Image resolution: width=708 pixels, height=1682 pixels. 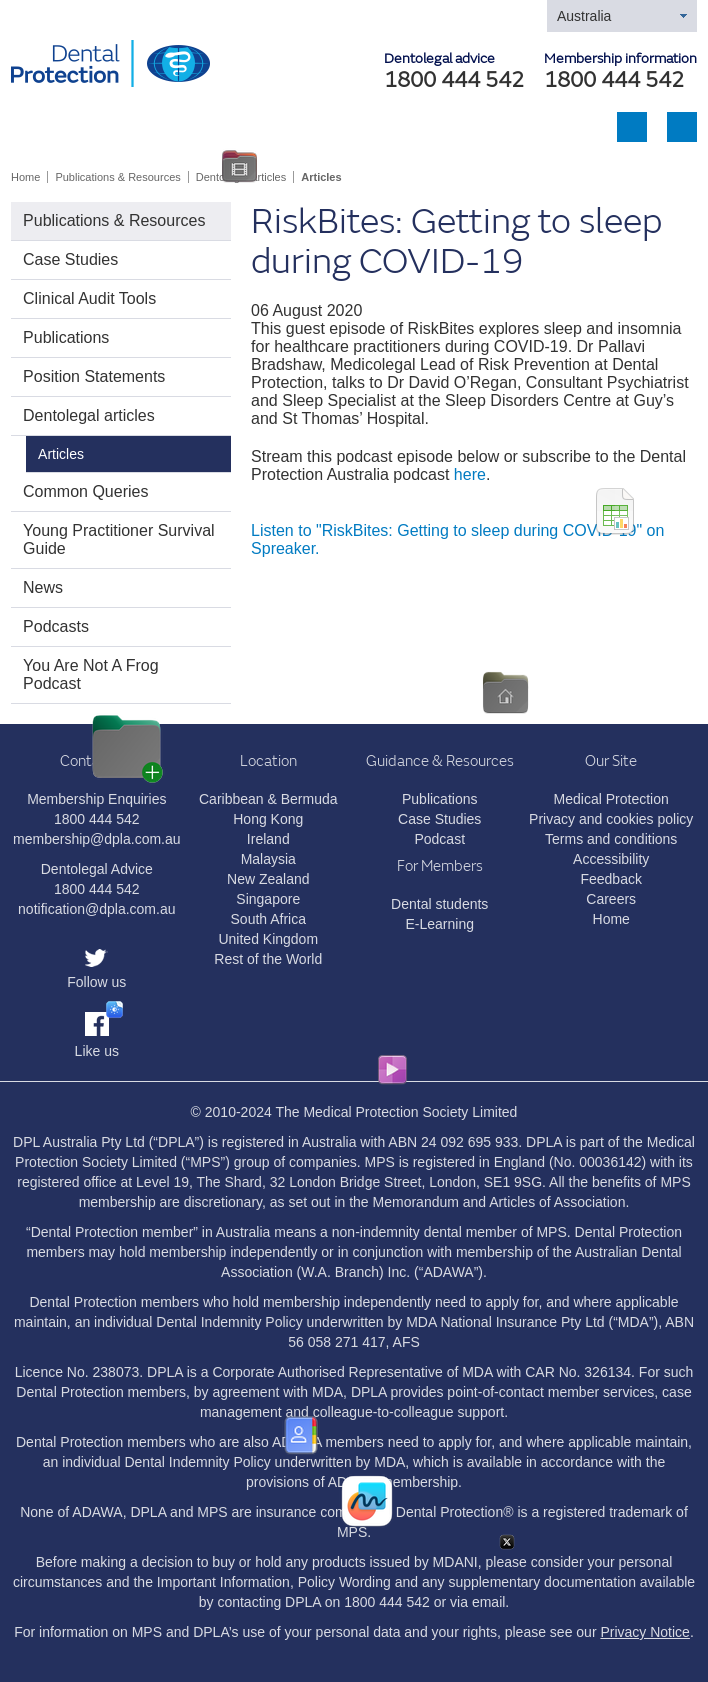 I want to click on open Apple Freeform app, so click(x=367, y=1501).